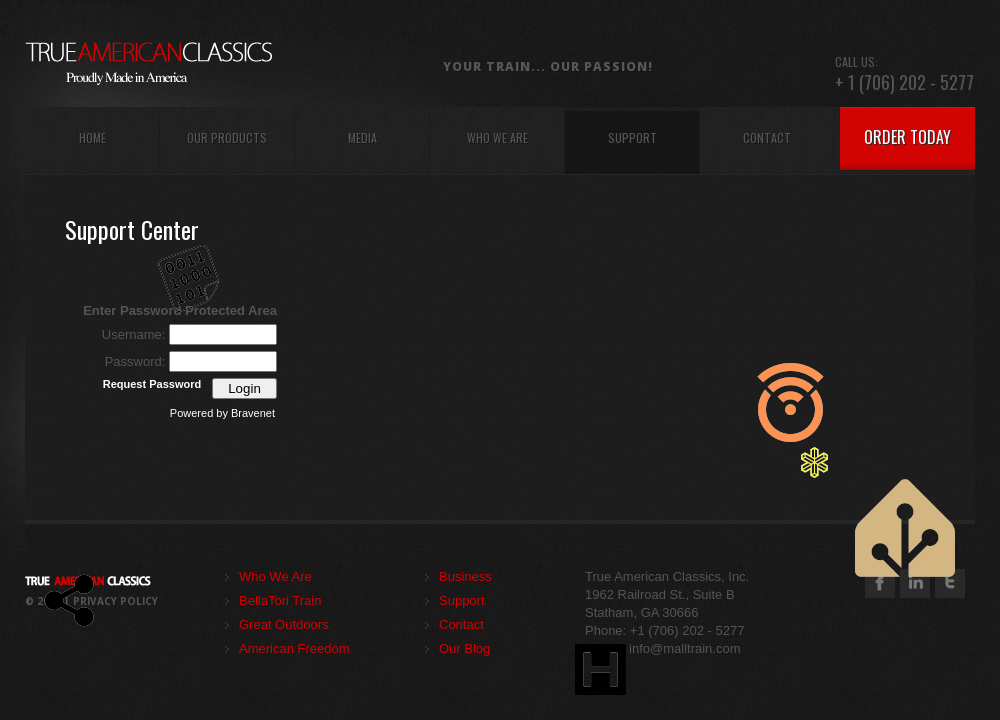  What do you see at coordinates (70, 600) in the screenshot?
I see `share content with others` at bounding box center [70, 600].